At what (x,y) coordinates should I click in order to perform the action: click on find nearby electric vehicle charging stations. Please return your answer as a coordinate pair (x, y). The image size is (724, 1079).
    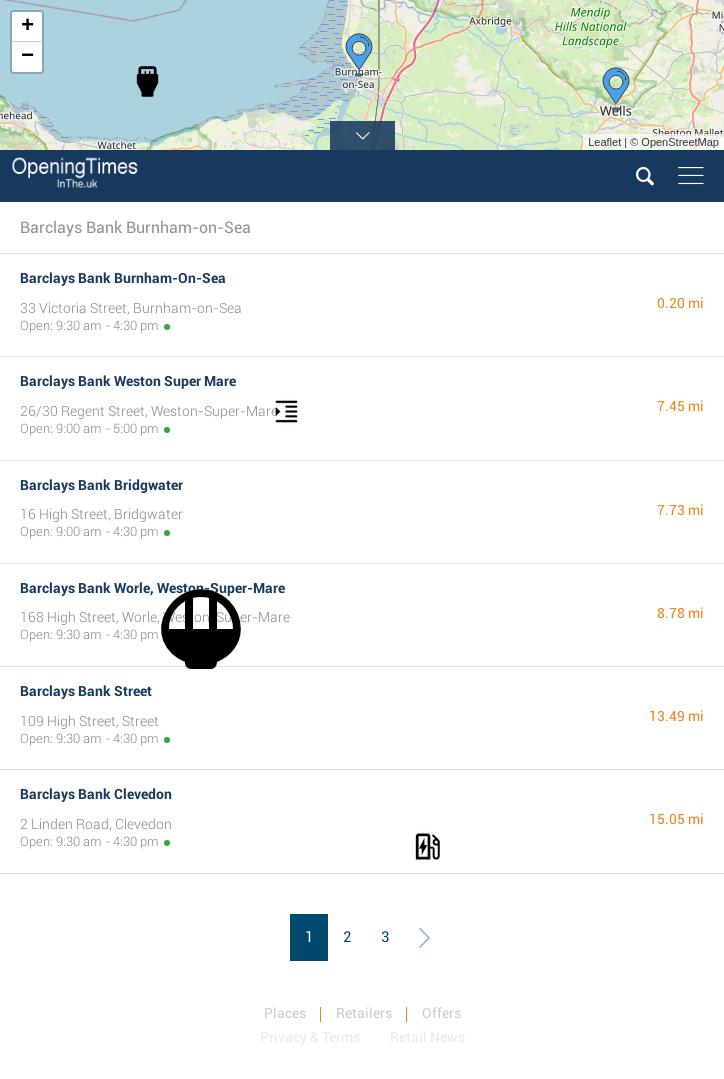
    Looking at the image, I should click on (427, 846).